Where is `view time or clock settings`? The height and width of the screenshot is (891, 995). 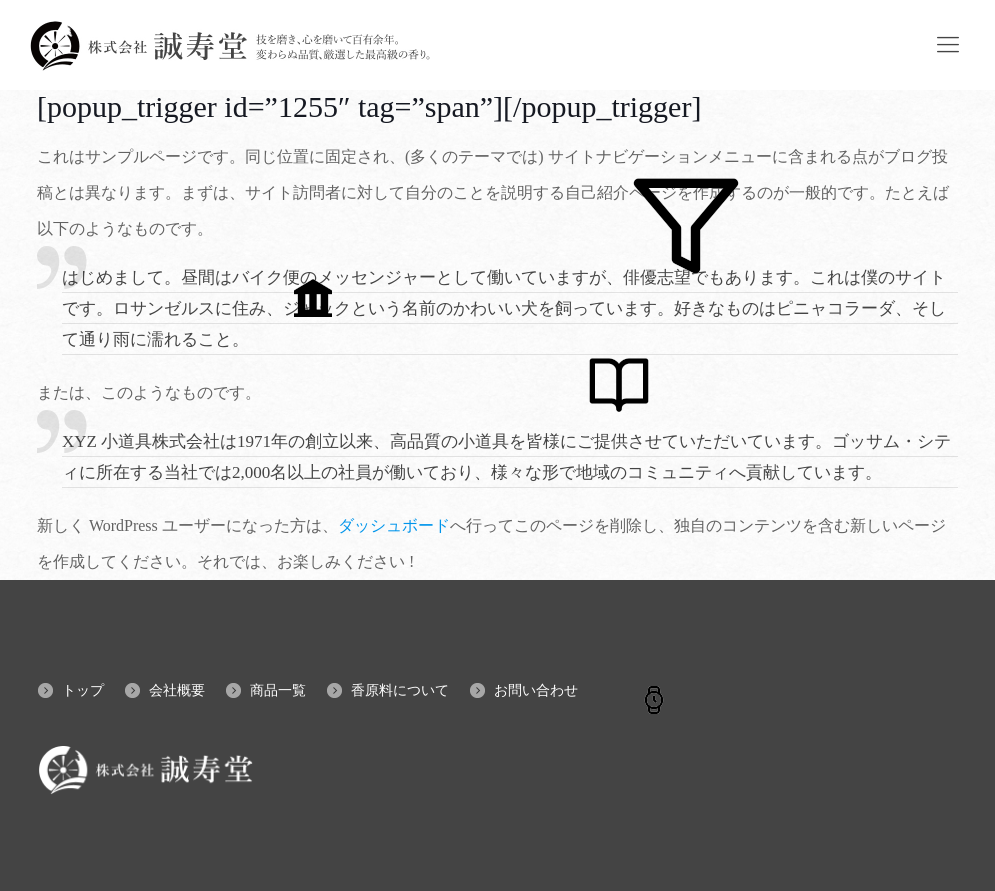 view time or clock settings is located at coordinates (654, 700).